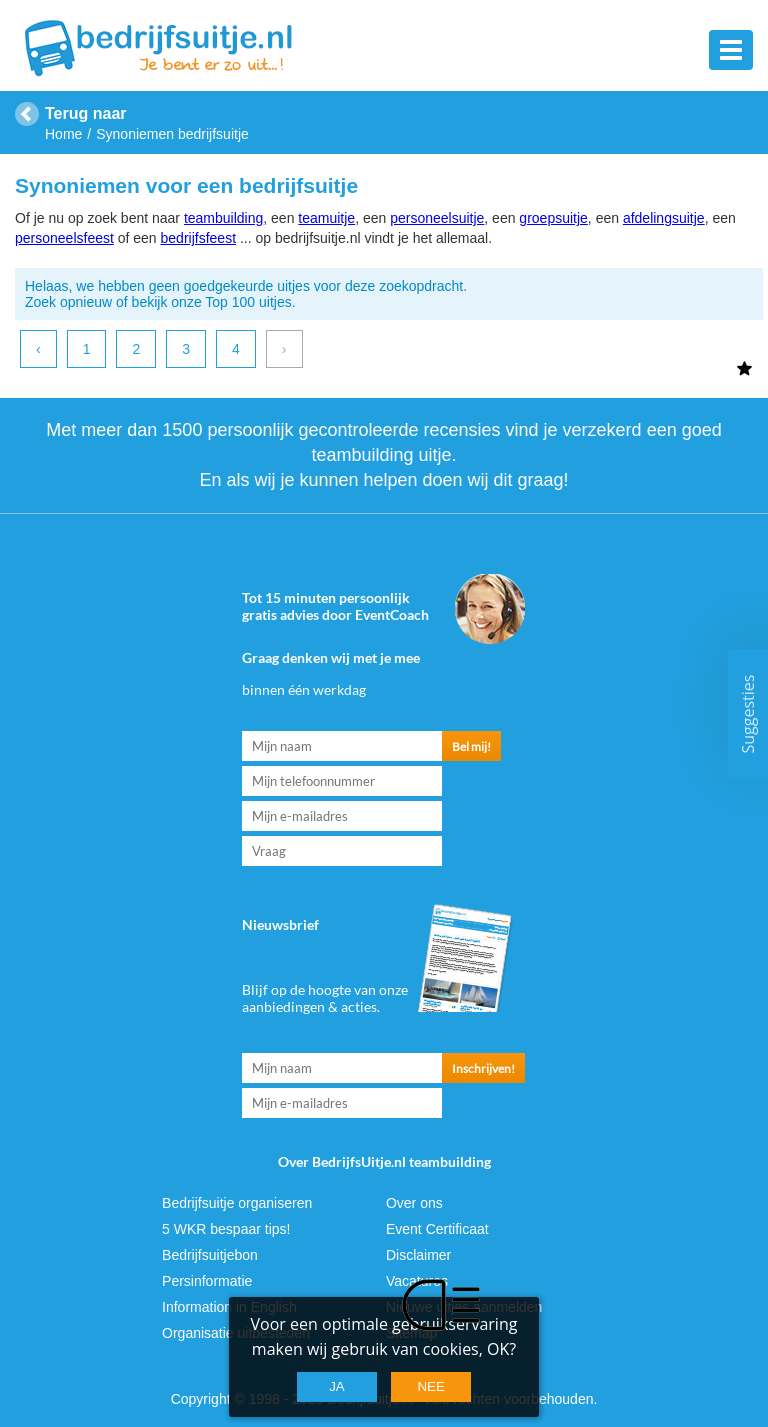 Image resolution: width=768 pixels, height=1427 pixels. What do you see at coordinates (441, 1305) in the screenshot?
I see `toggle vehicle headlights on/off` at bounding box center [441, 1305].